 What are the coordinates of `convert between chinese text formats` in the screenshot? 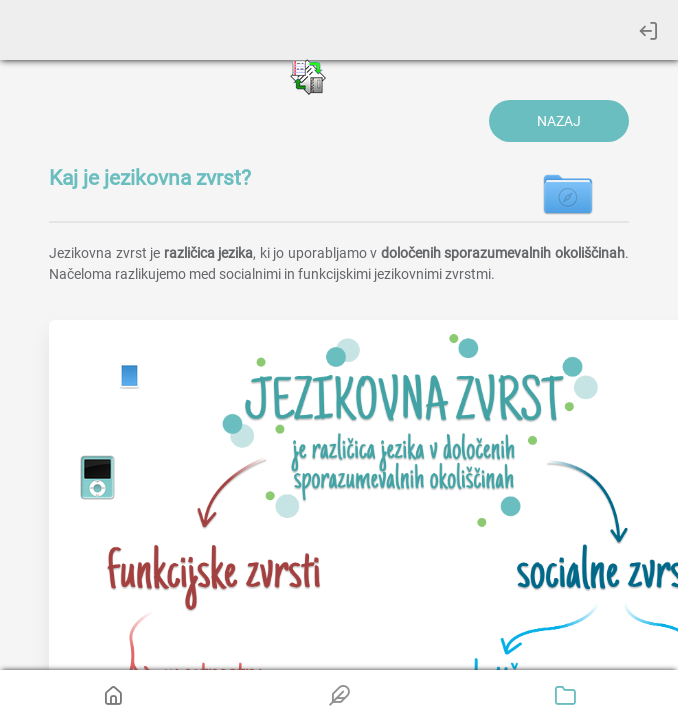 It's located at (308, 77).